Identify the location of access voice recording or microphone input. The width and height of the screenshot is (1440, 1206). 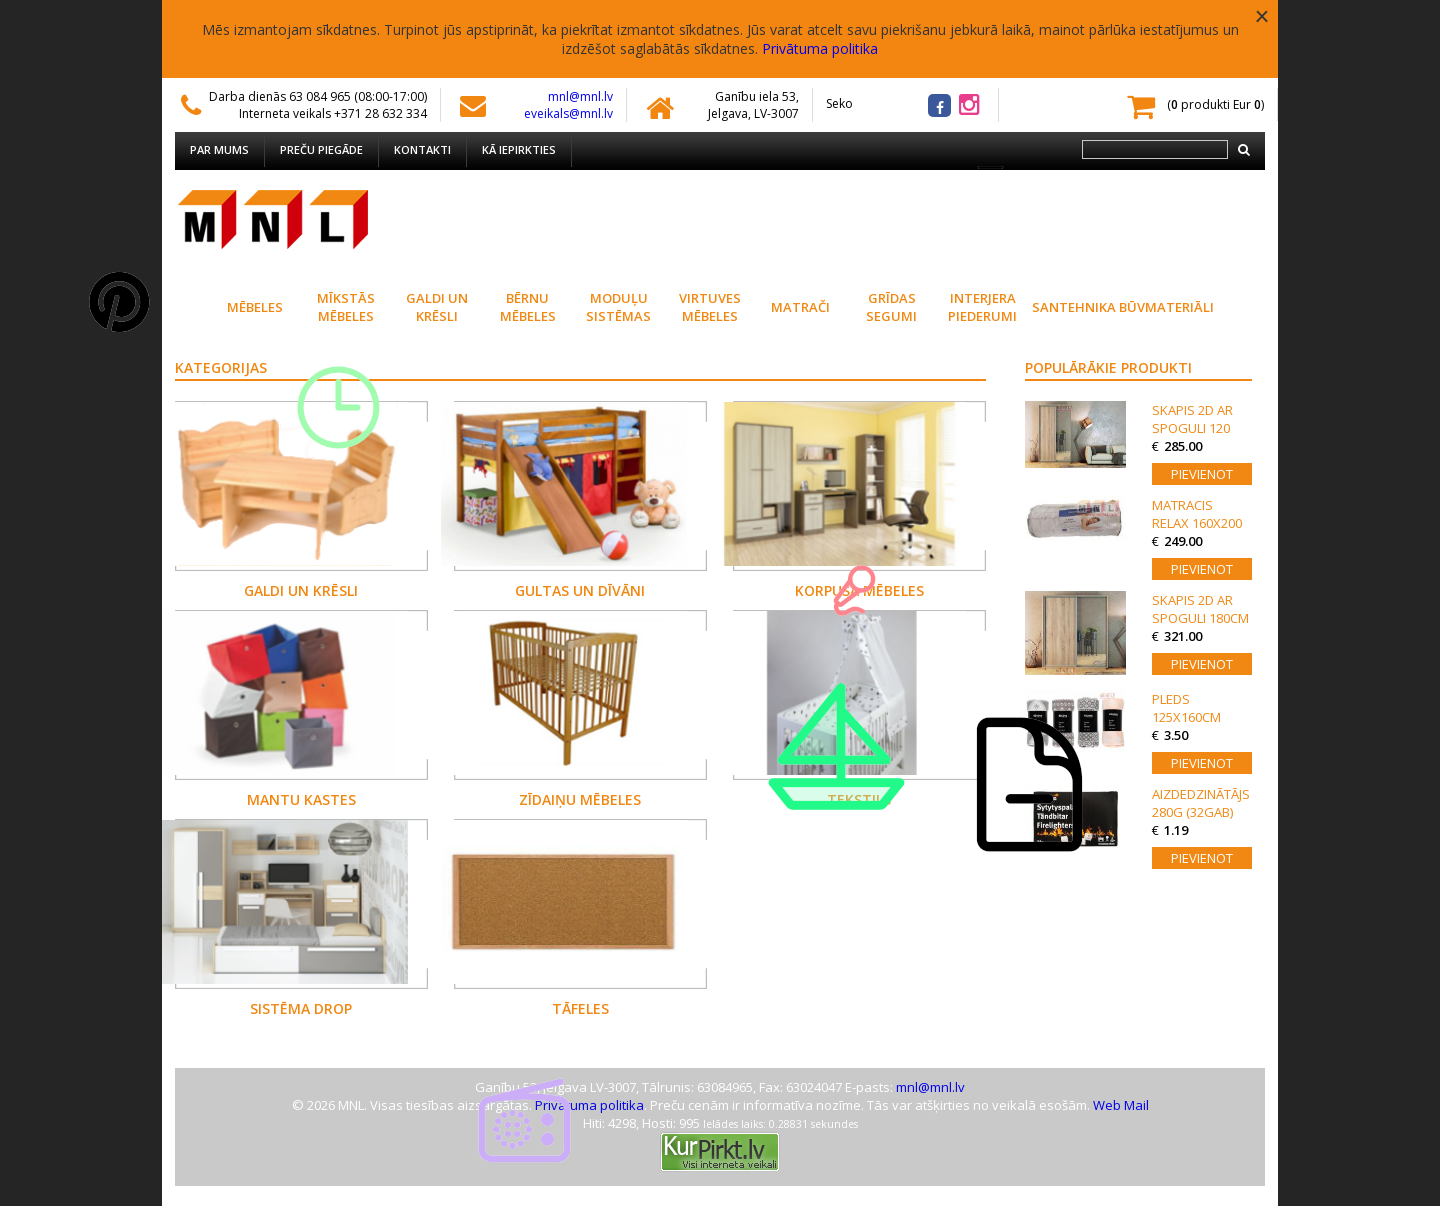
(852, 590).